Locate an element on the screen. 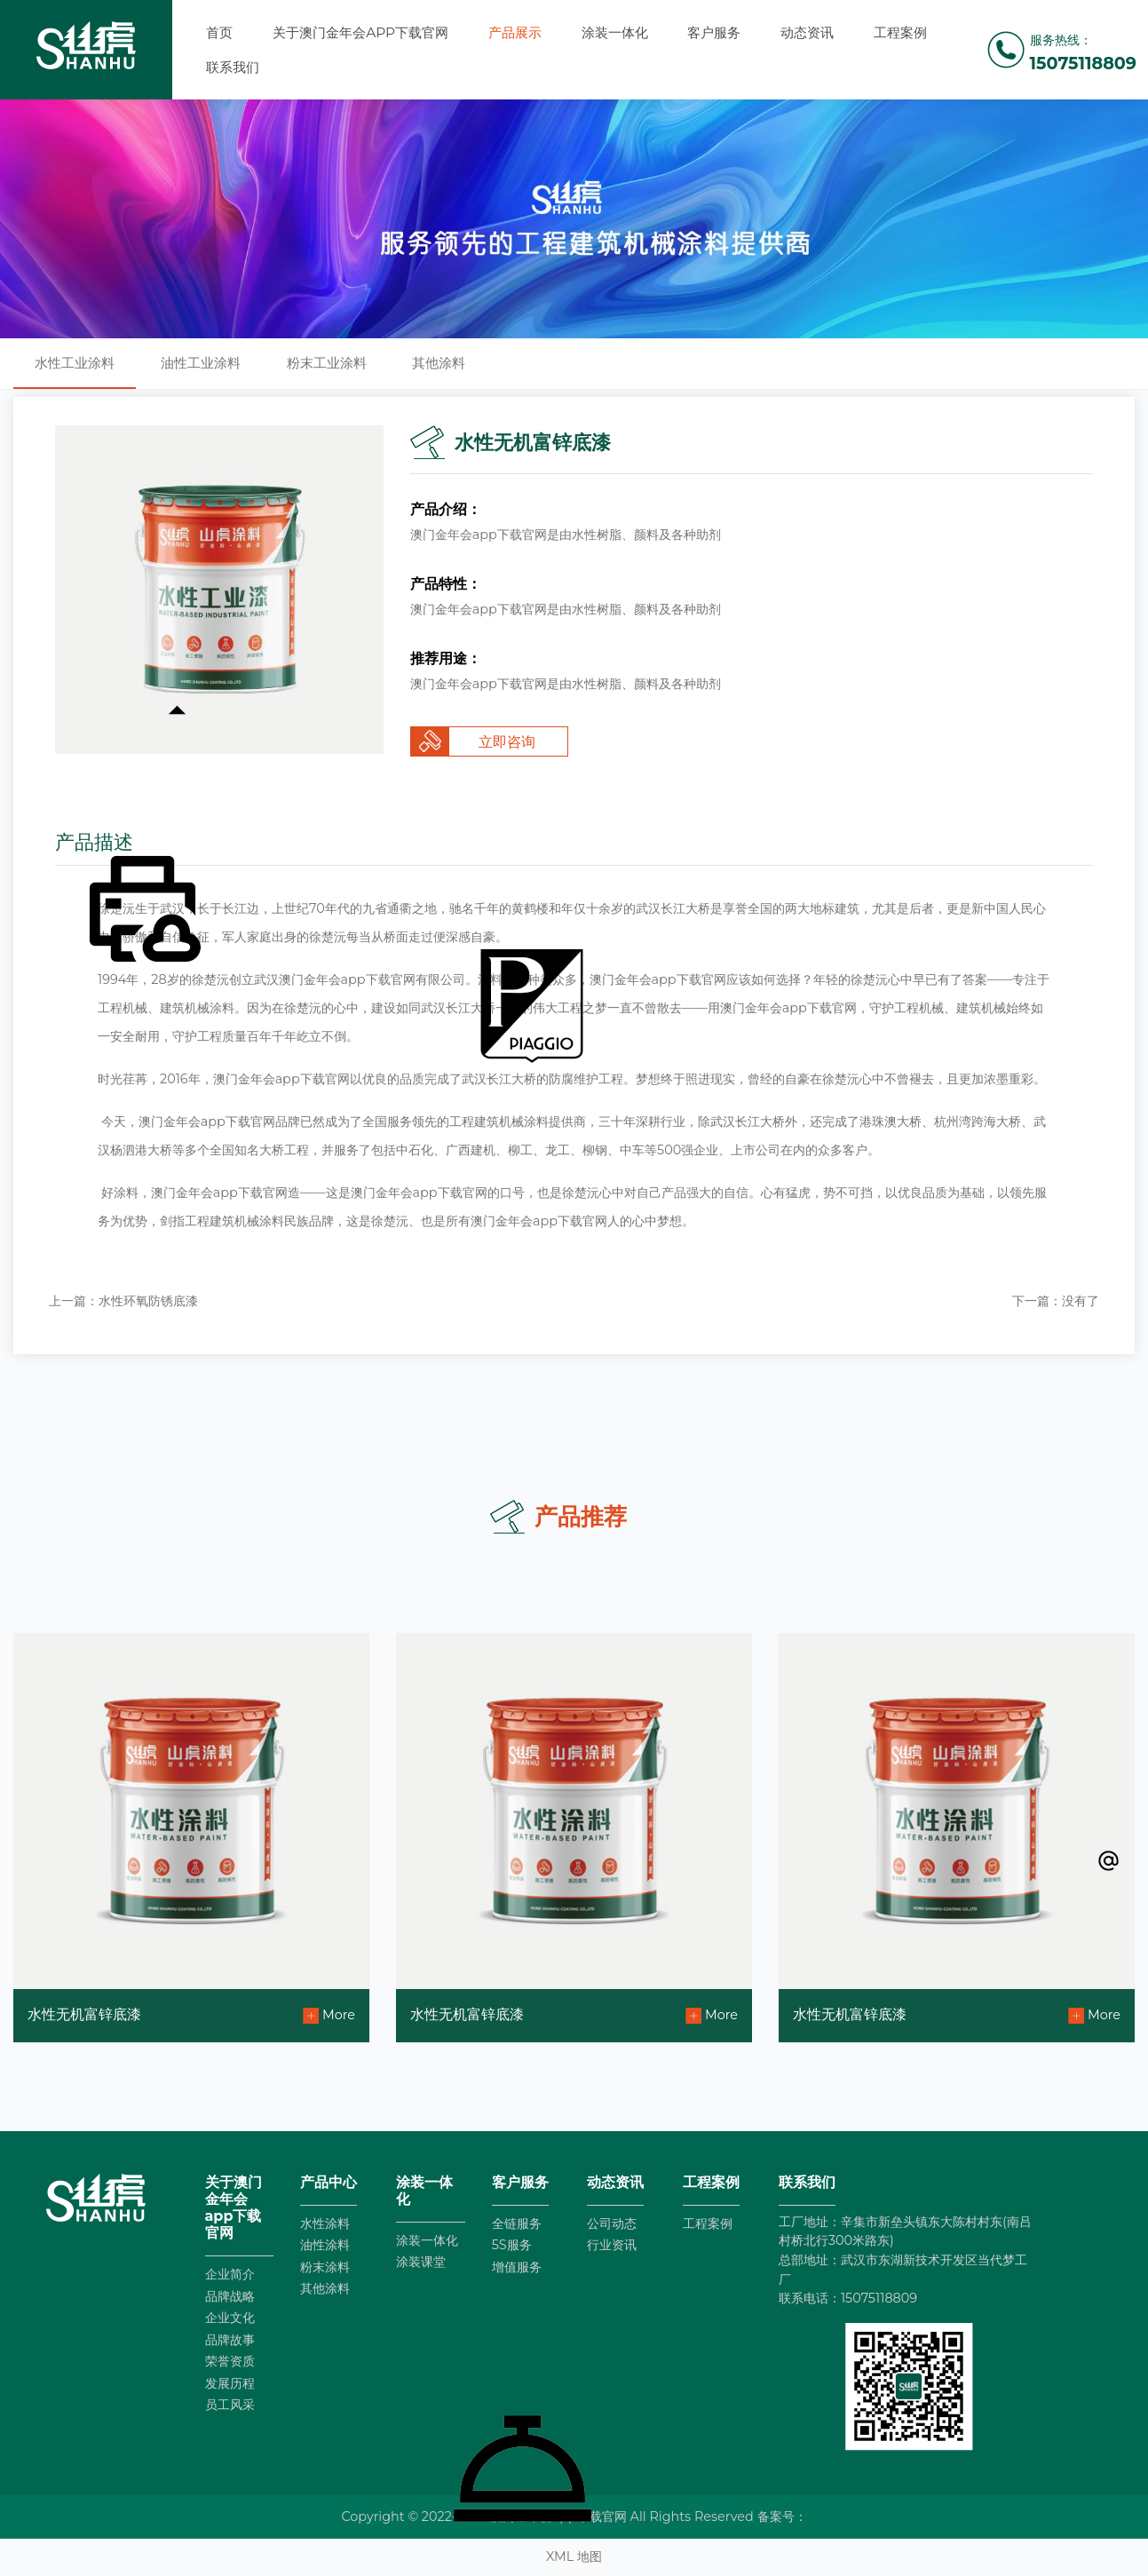 The width and height of the screenshot is (1148, 2576). Piaggio Group company logo is located at coordinates (532, 1006).